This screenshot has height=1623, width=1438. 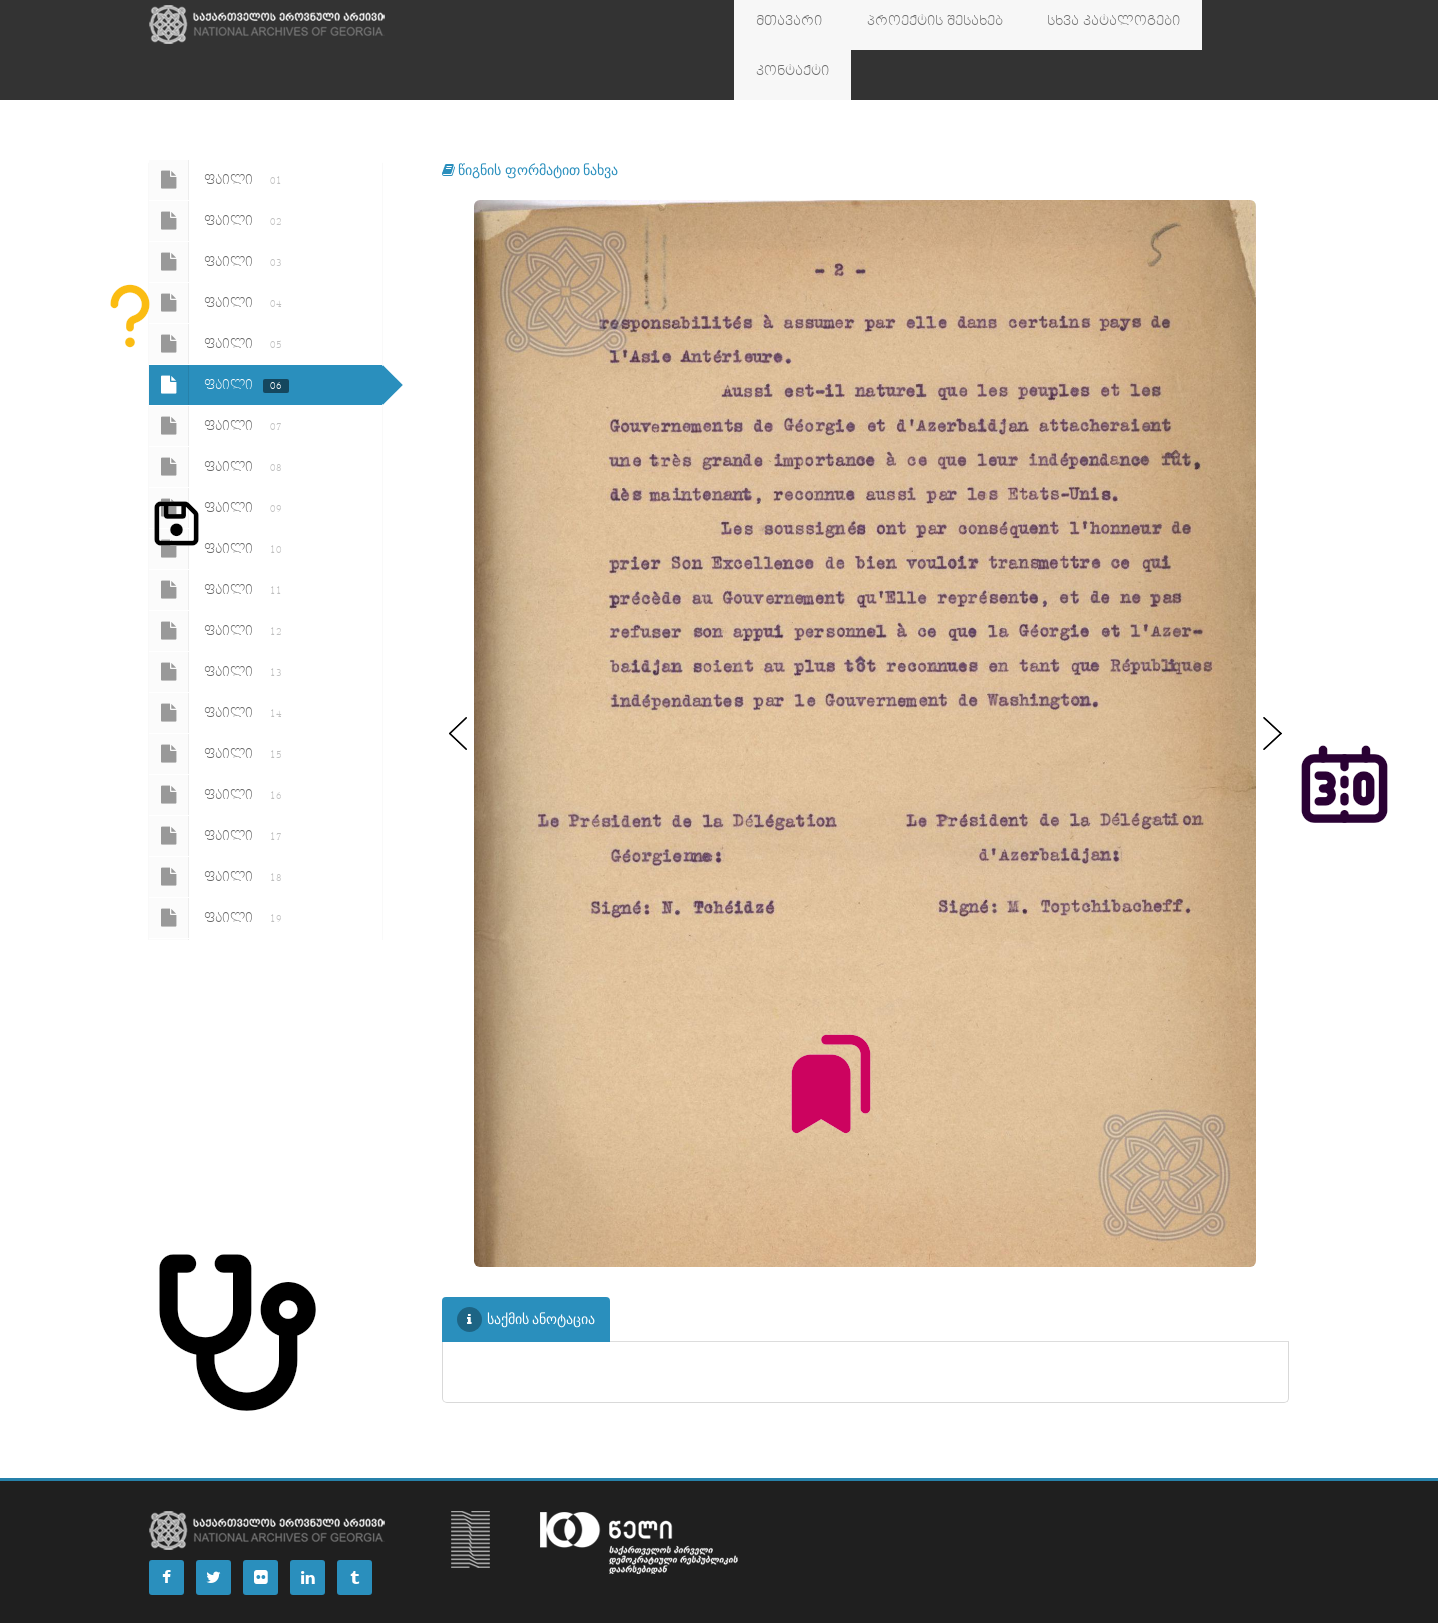 I want to click on access health or medical features, so click(x=233, y=1328).